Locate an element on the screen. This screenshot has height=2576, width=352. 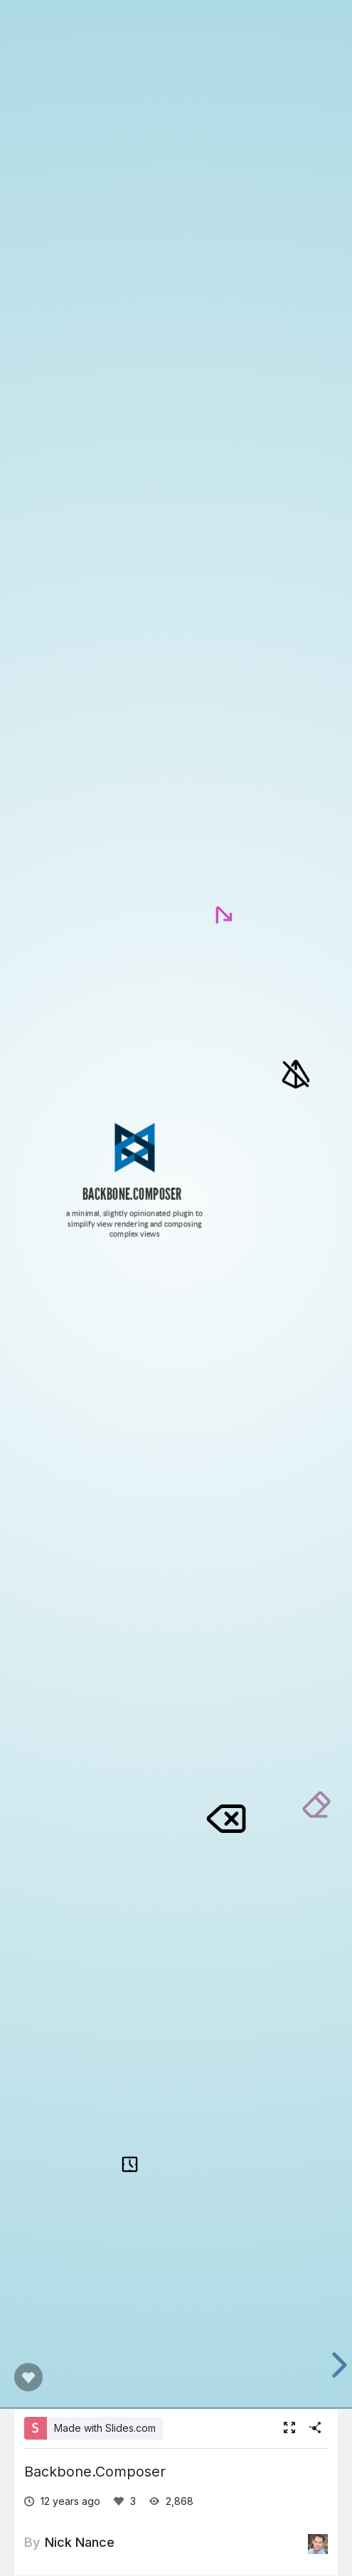
erase or delete selected content is located at coordinates (316, 1804).